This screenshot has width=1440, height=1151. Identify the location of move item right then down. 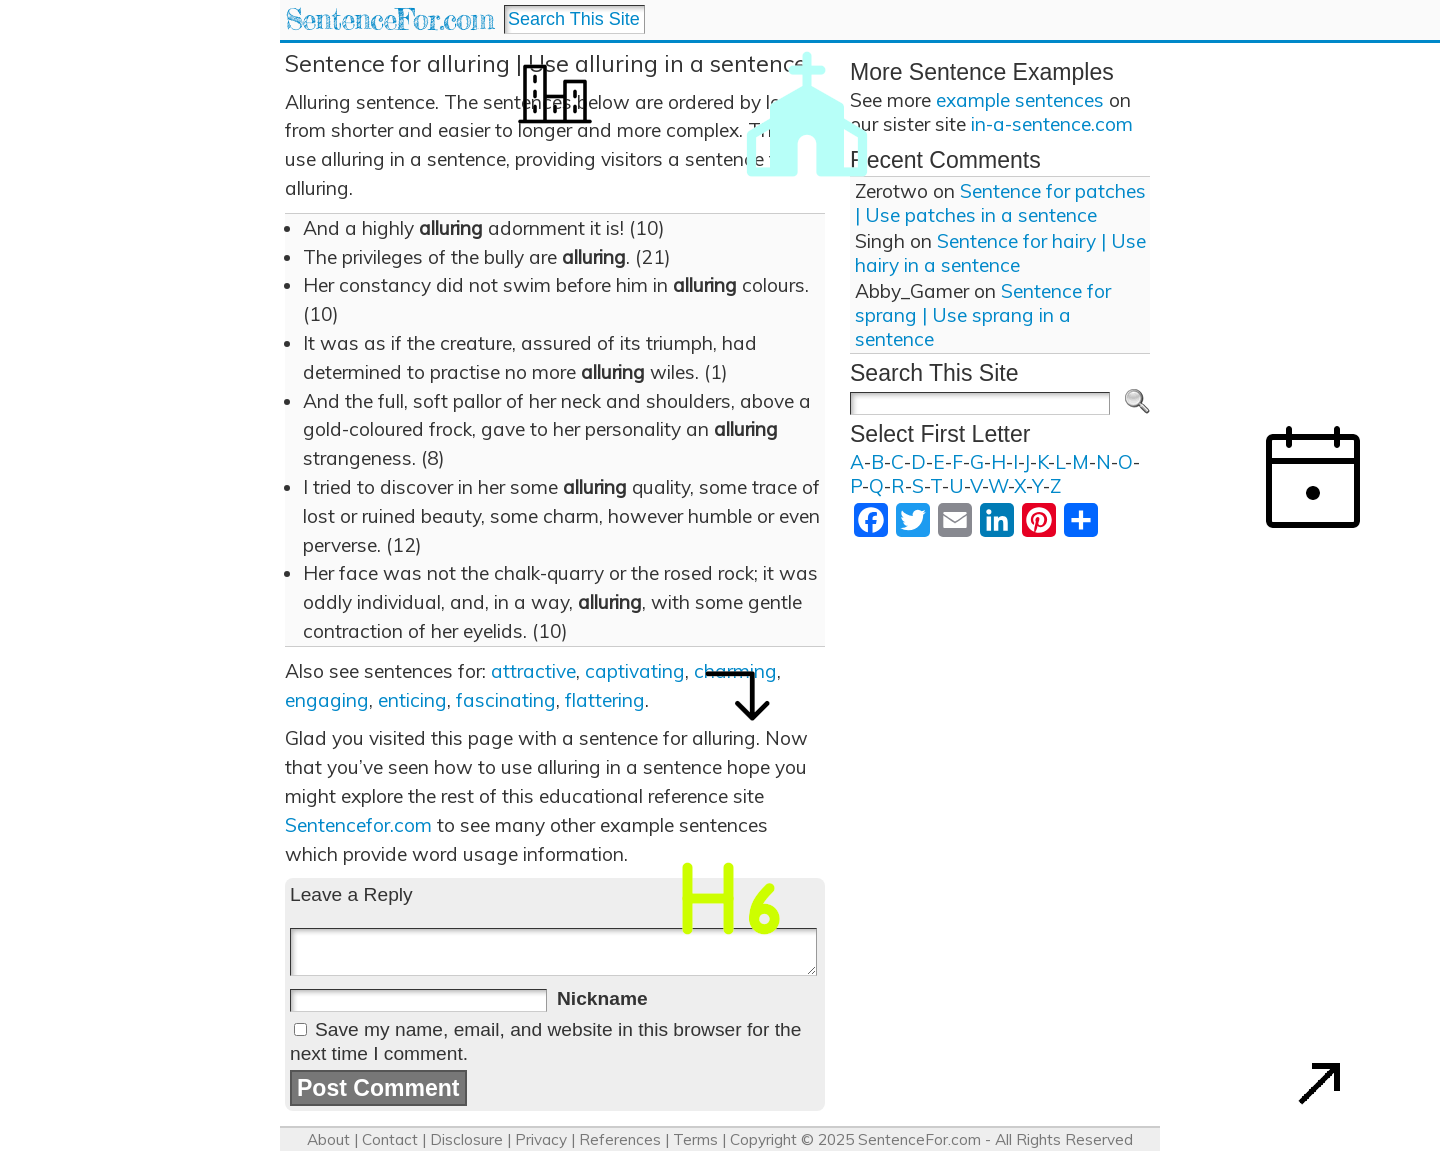
(737, 693).